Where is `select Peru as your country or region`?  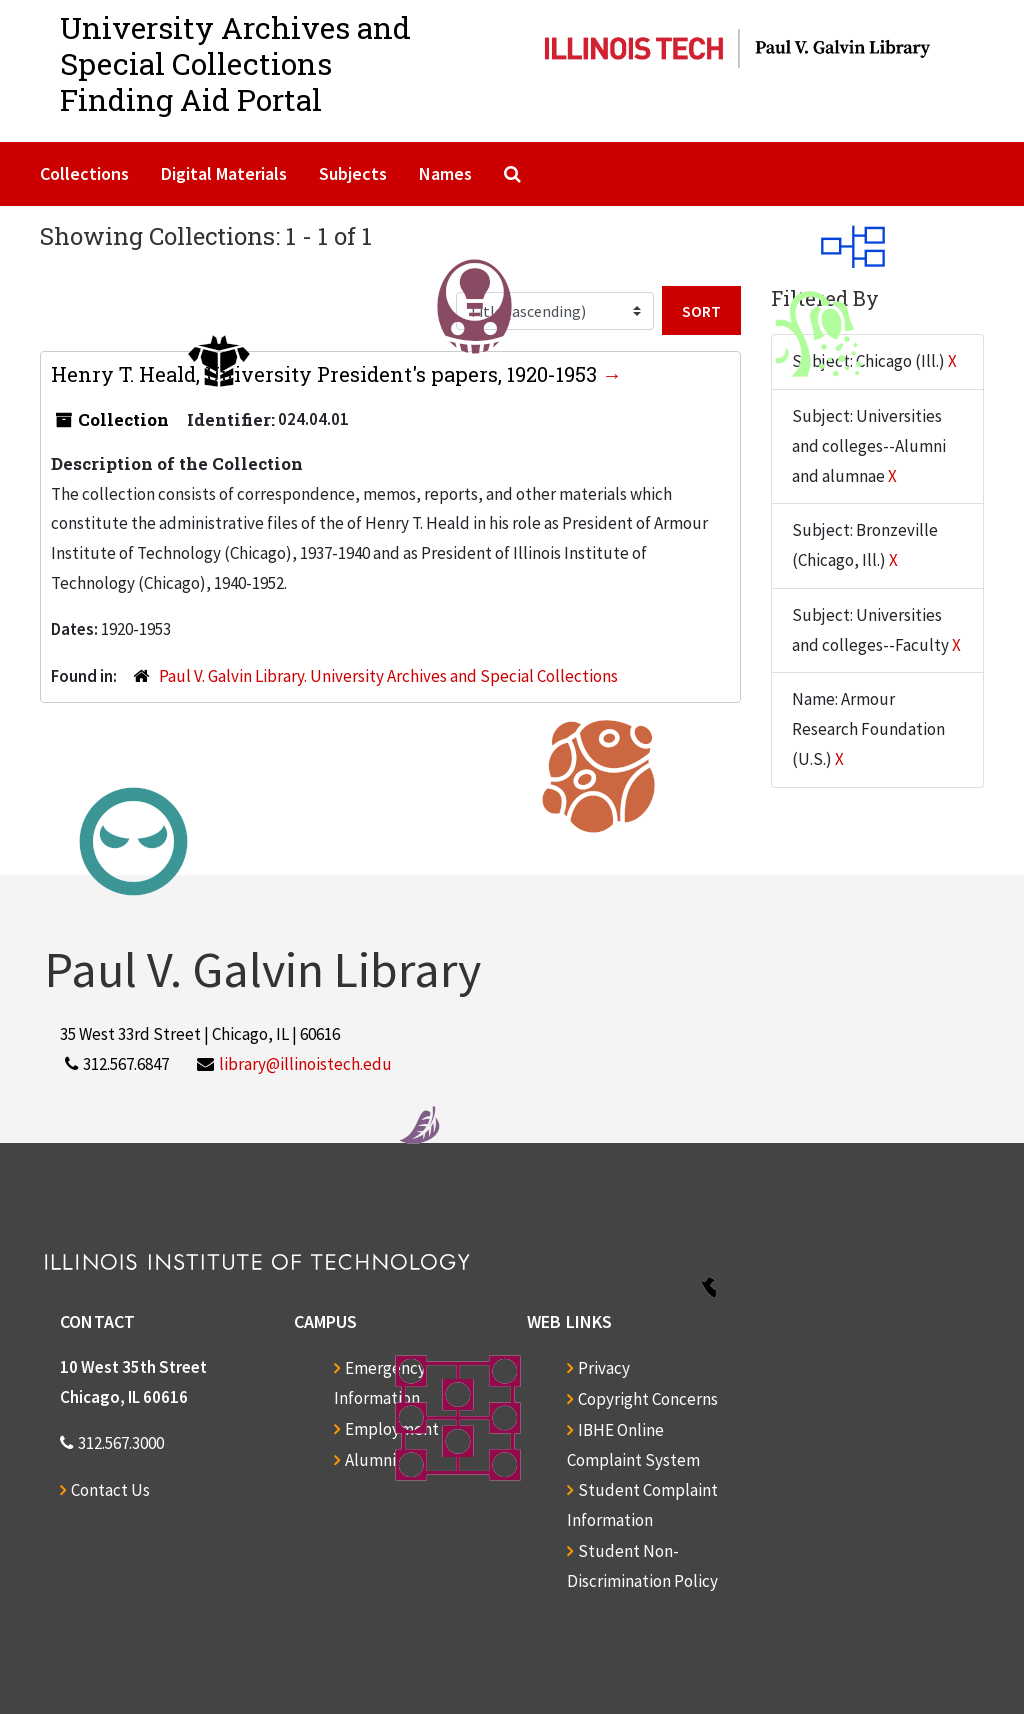 select Peru as your country or region is located at coordinates (709, 1287).